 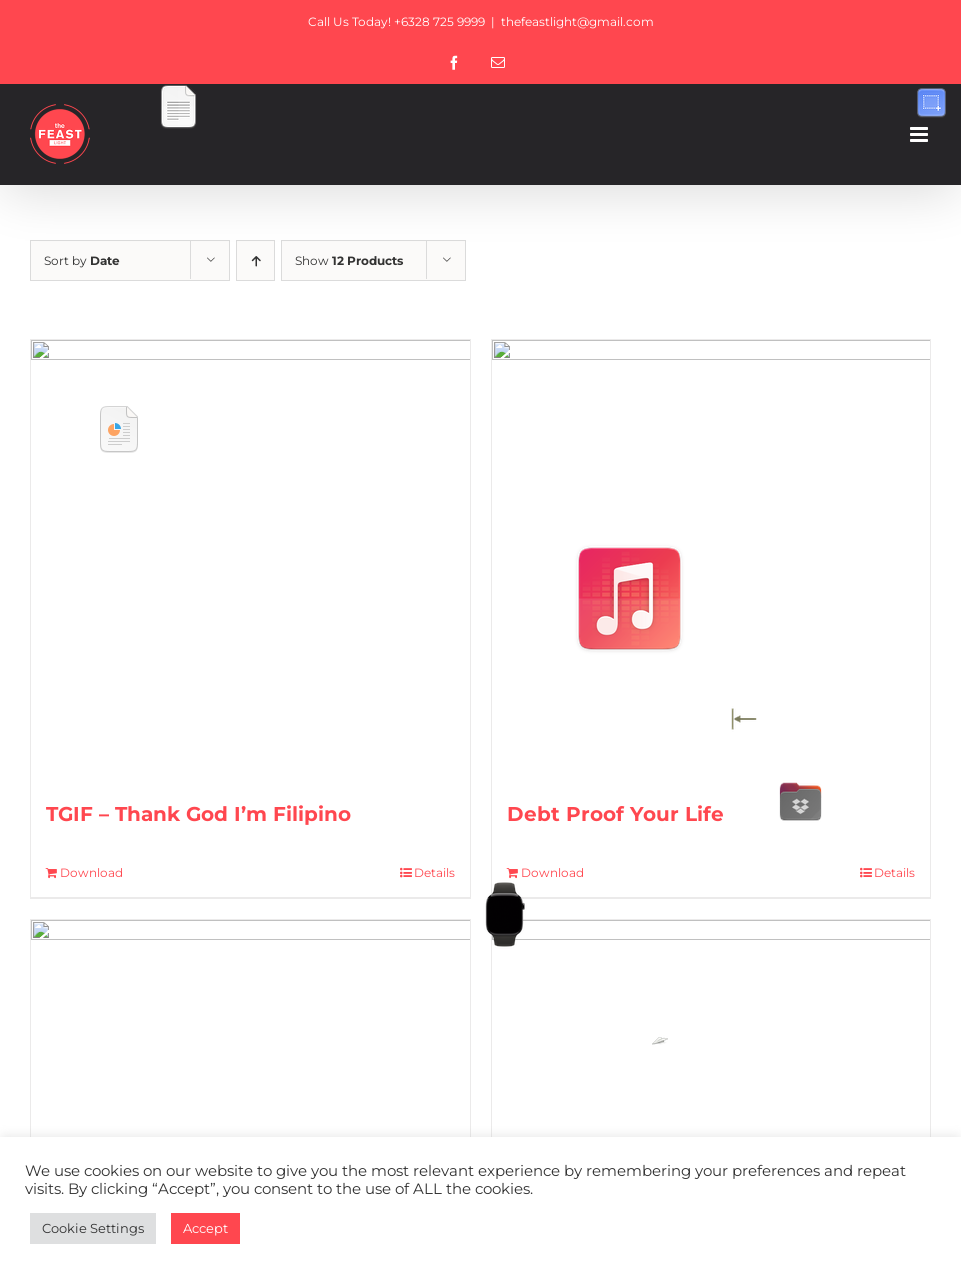 What do you see at coordinates (629, 598) in the screenshot?
I see `open the gnome music app` at bounding box center [629, 598].